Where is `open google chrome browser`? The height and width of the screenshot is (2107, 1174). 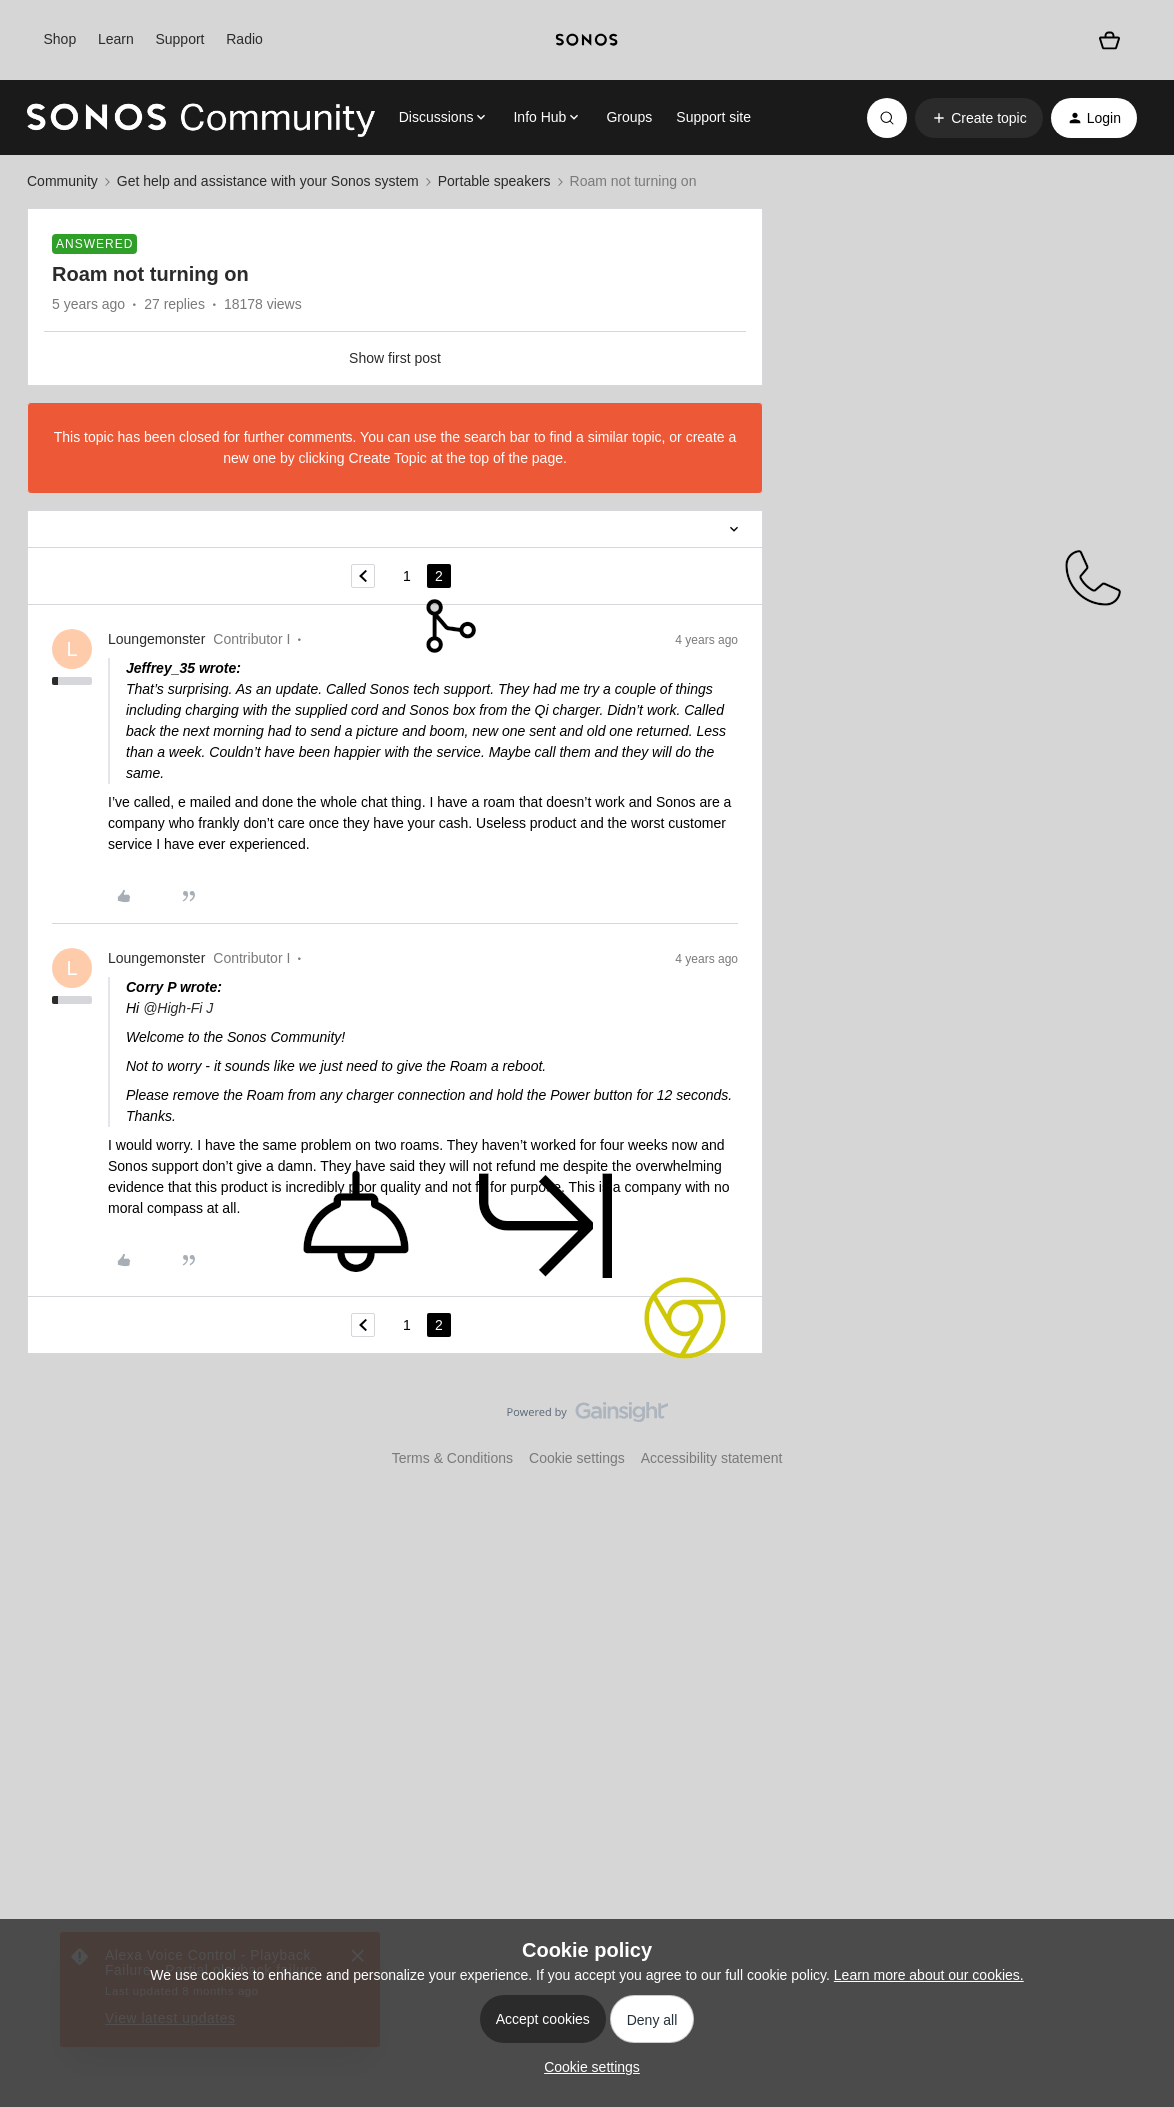
open google chrome browser is located at coordinates (685, 1318).